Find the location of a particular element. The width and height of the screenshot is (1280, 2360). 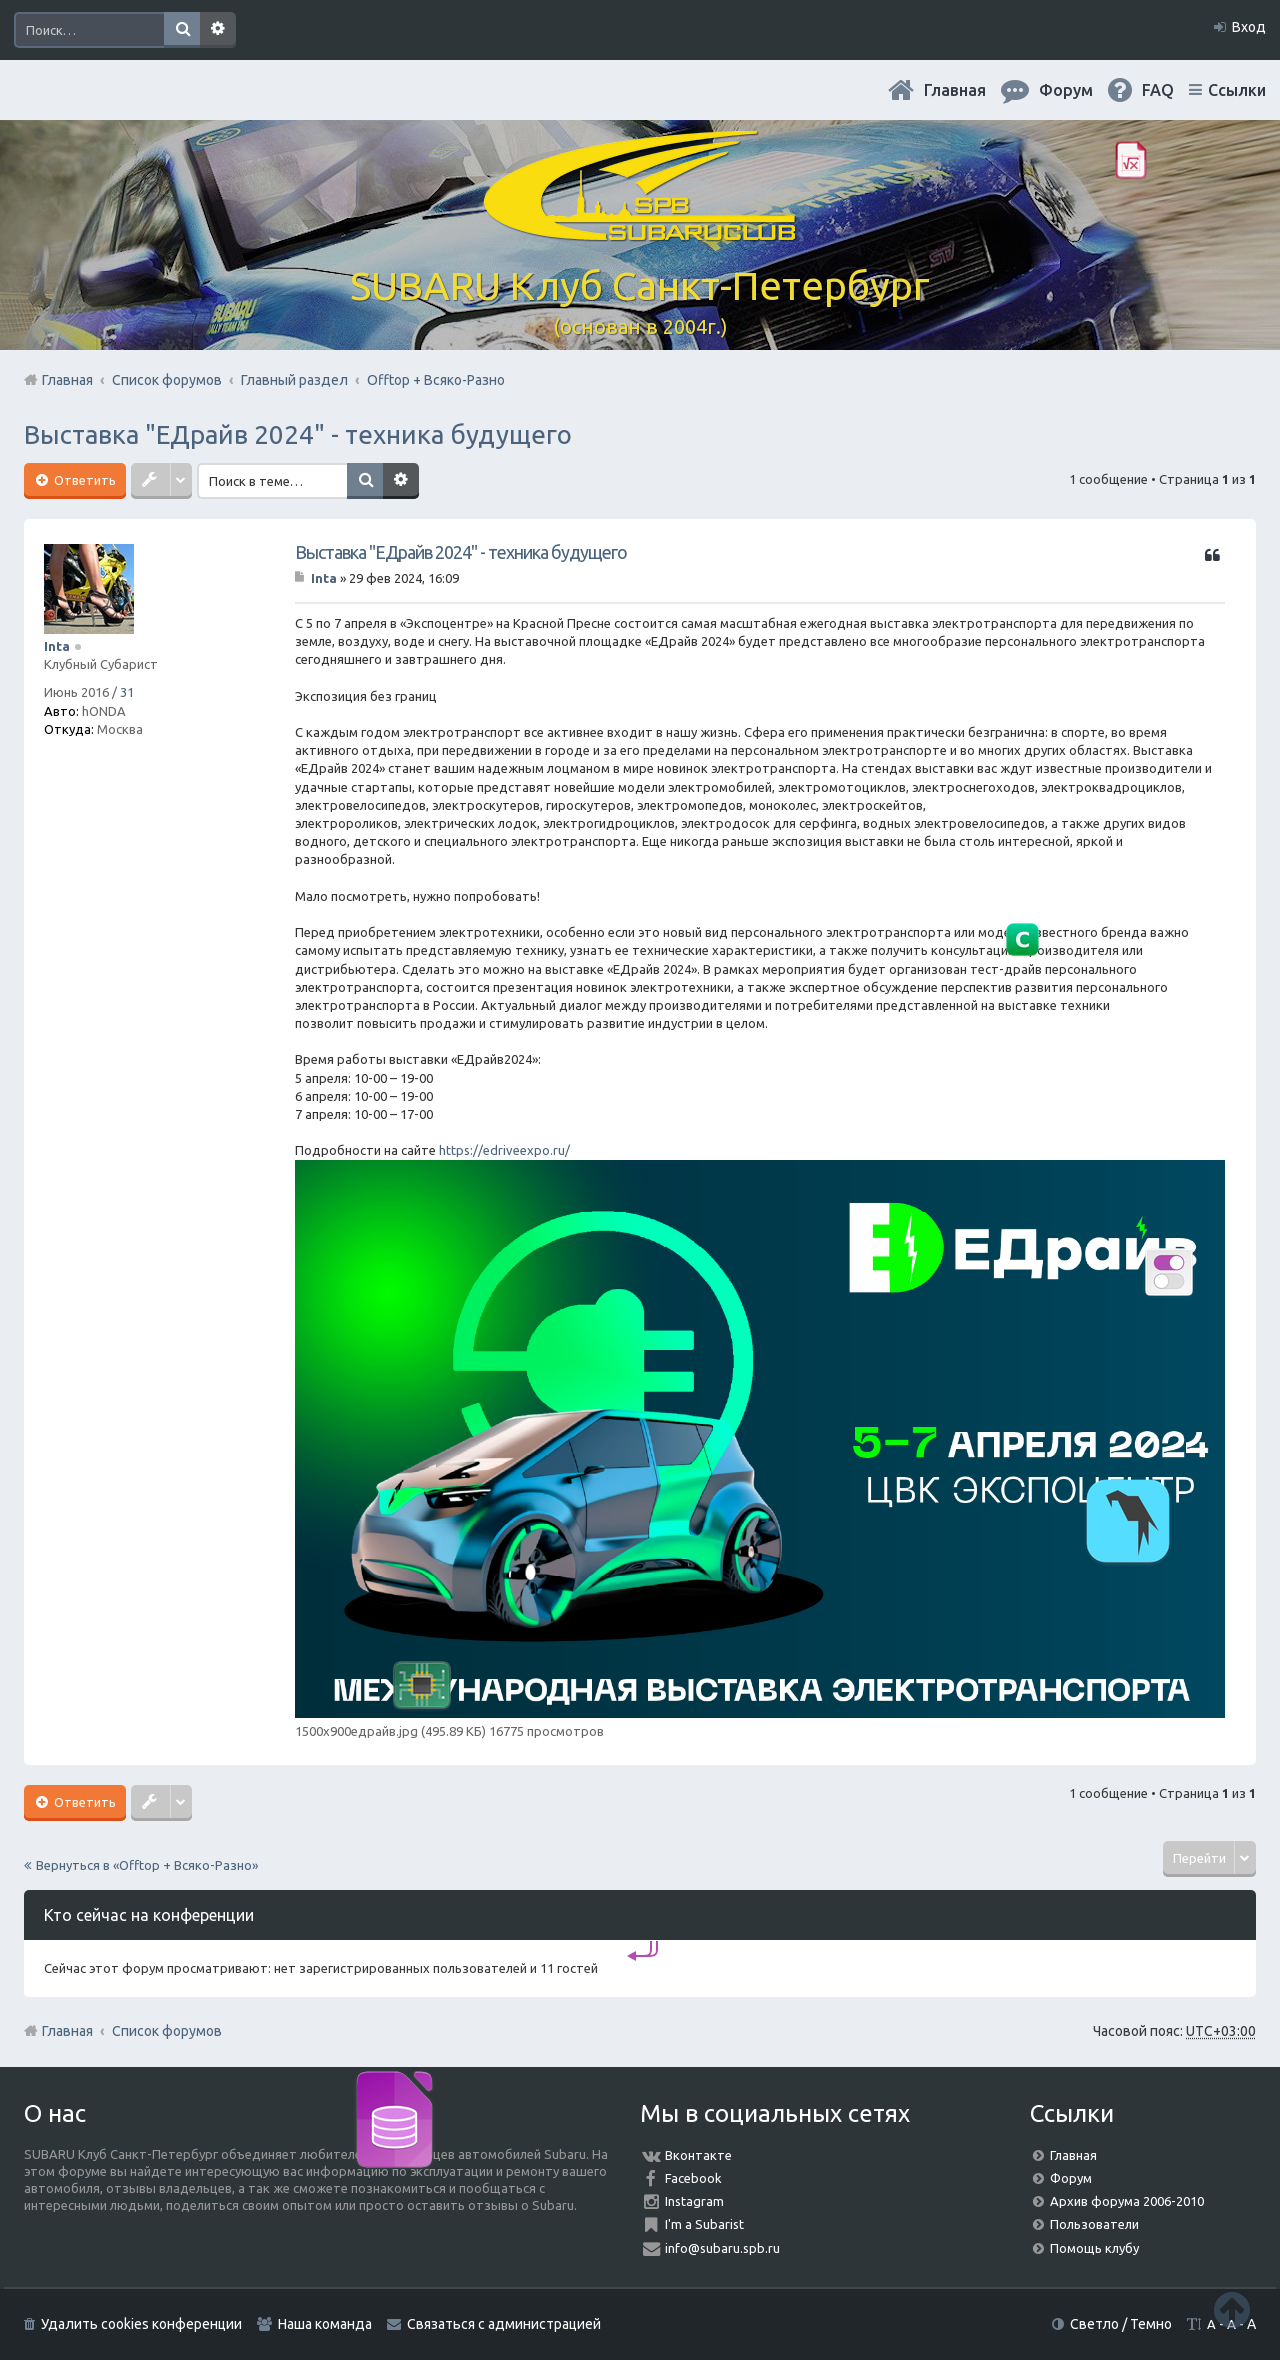

open jockey hardware monitoring app is located at coordinates (422, 1685).